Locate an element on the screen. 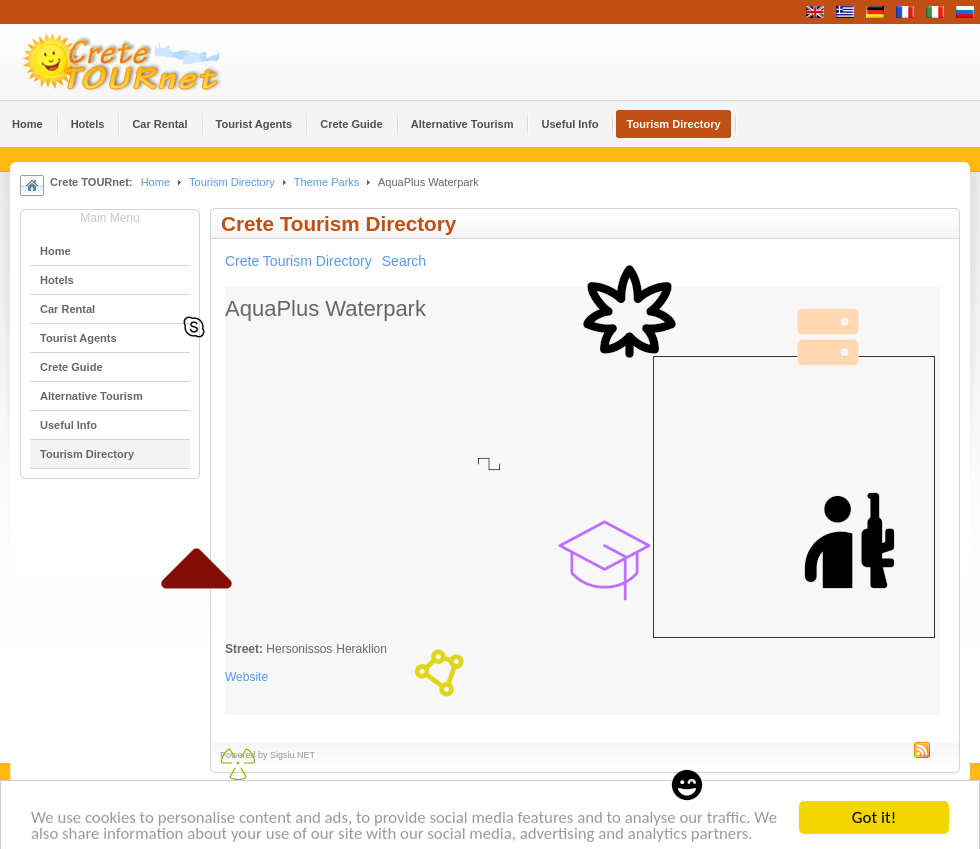  toggle square wave audio signal is located at coordinates (489, 464).